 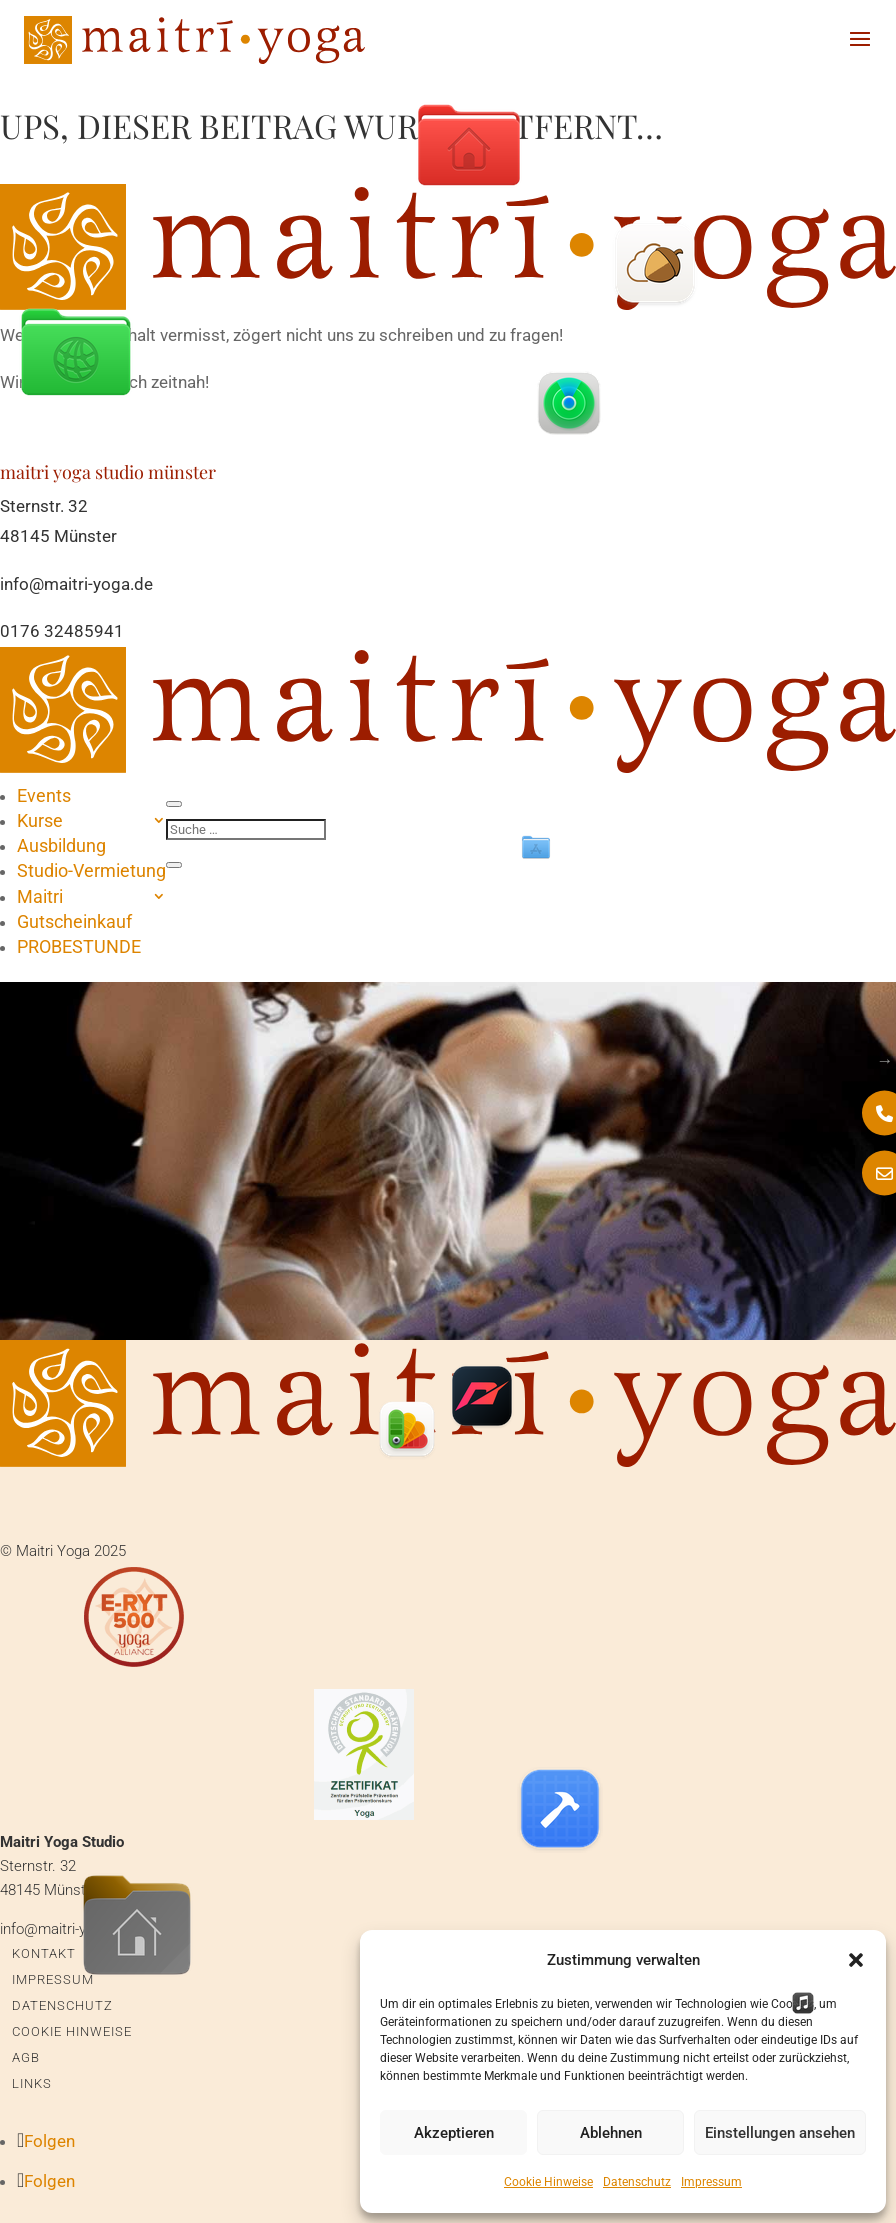 What do you see at coordinates (137, 1925) in the screenshot?
I see `access your home folder` at bounding box center [137, 1925].